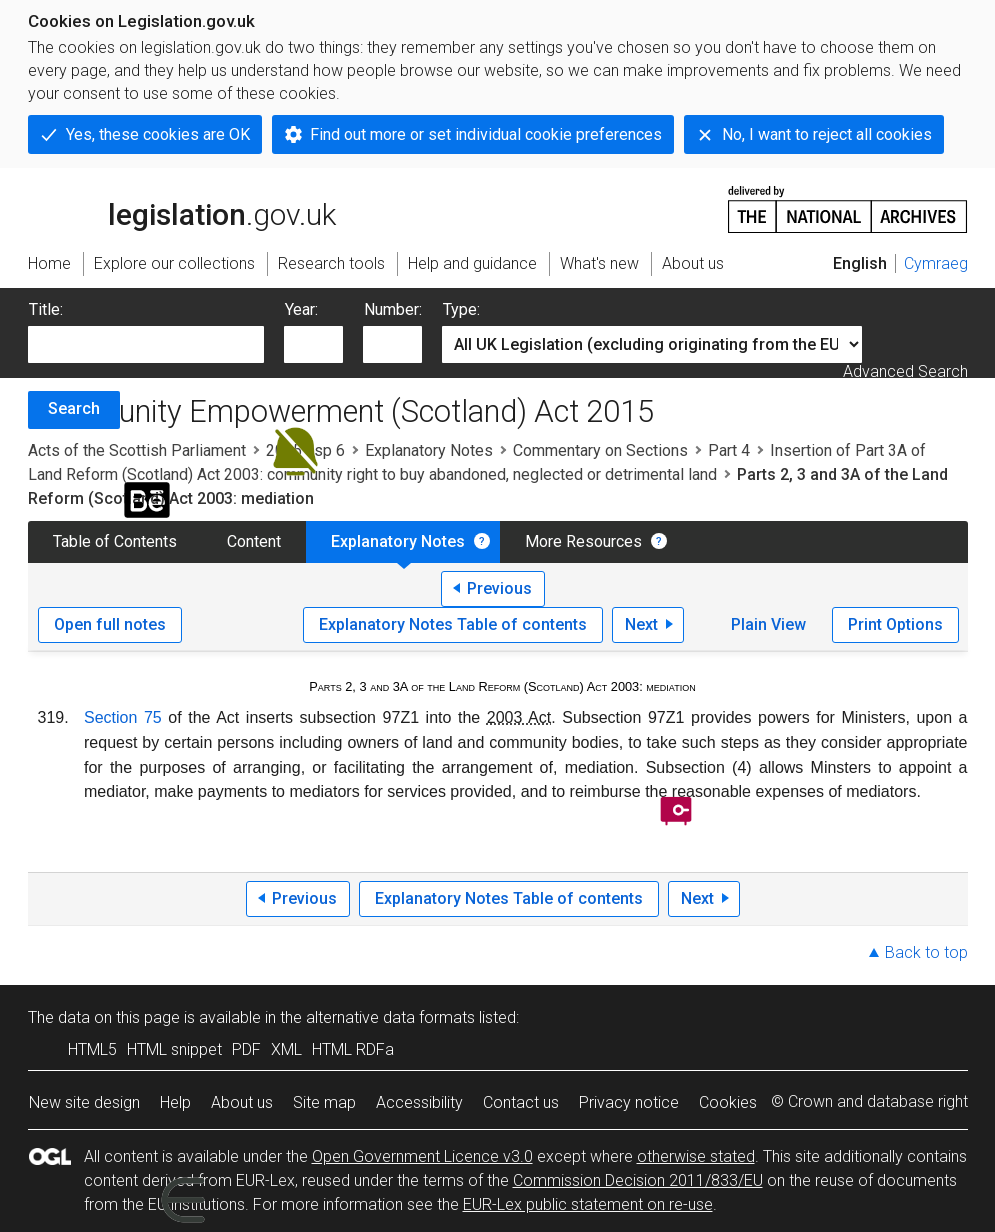  I want to click on mute notifications, so click(295, 451).